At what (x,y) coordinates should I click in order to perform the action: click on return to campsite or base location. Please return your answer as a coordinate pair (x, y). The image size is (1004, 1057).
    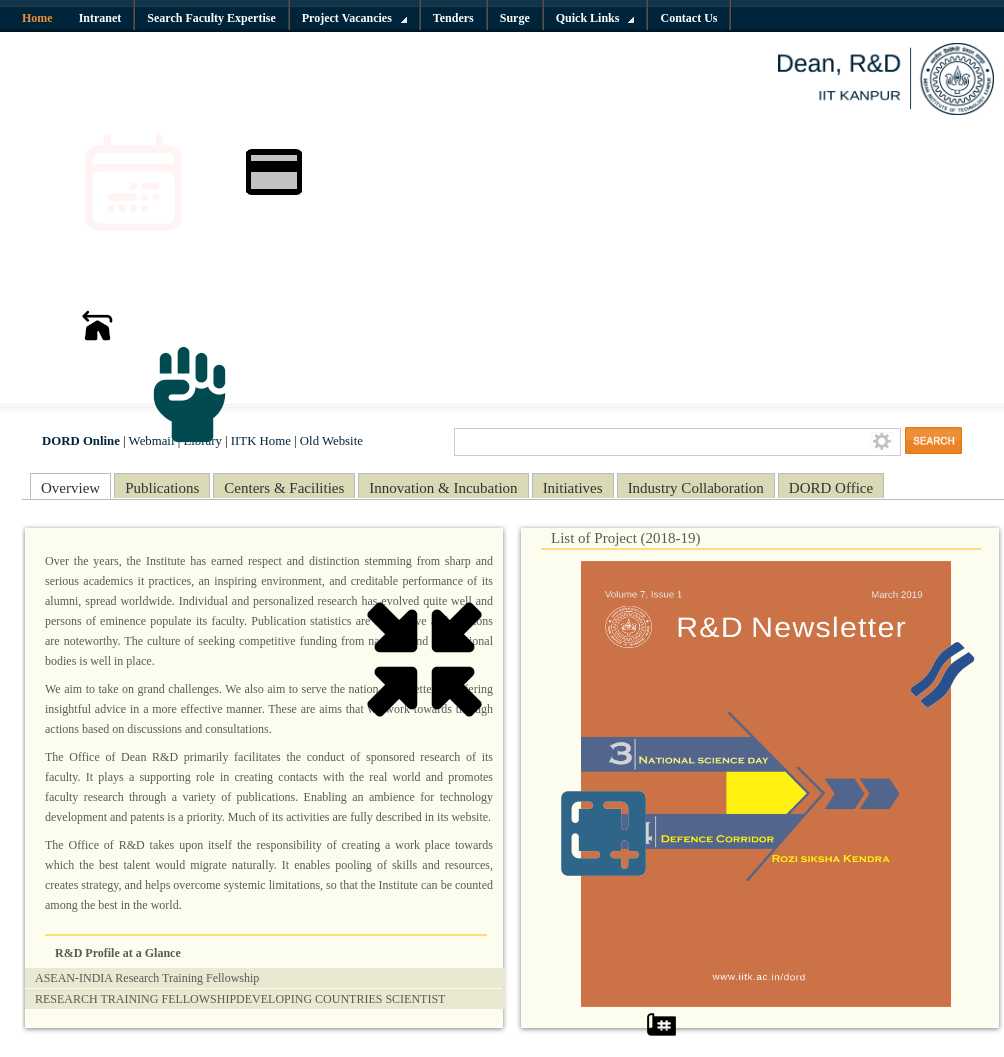
    Looking at the image, I should click on (97, 325).